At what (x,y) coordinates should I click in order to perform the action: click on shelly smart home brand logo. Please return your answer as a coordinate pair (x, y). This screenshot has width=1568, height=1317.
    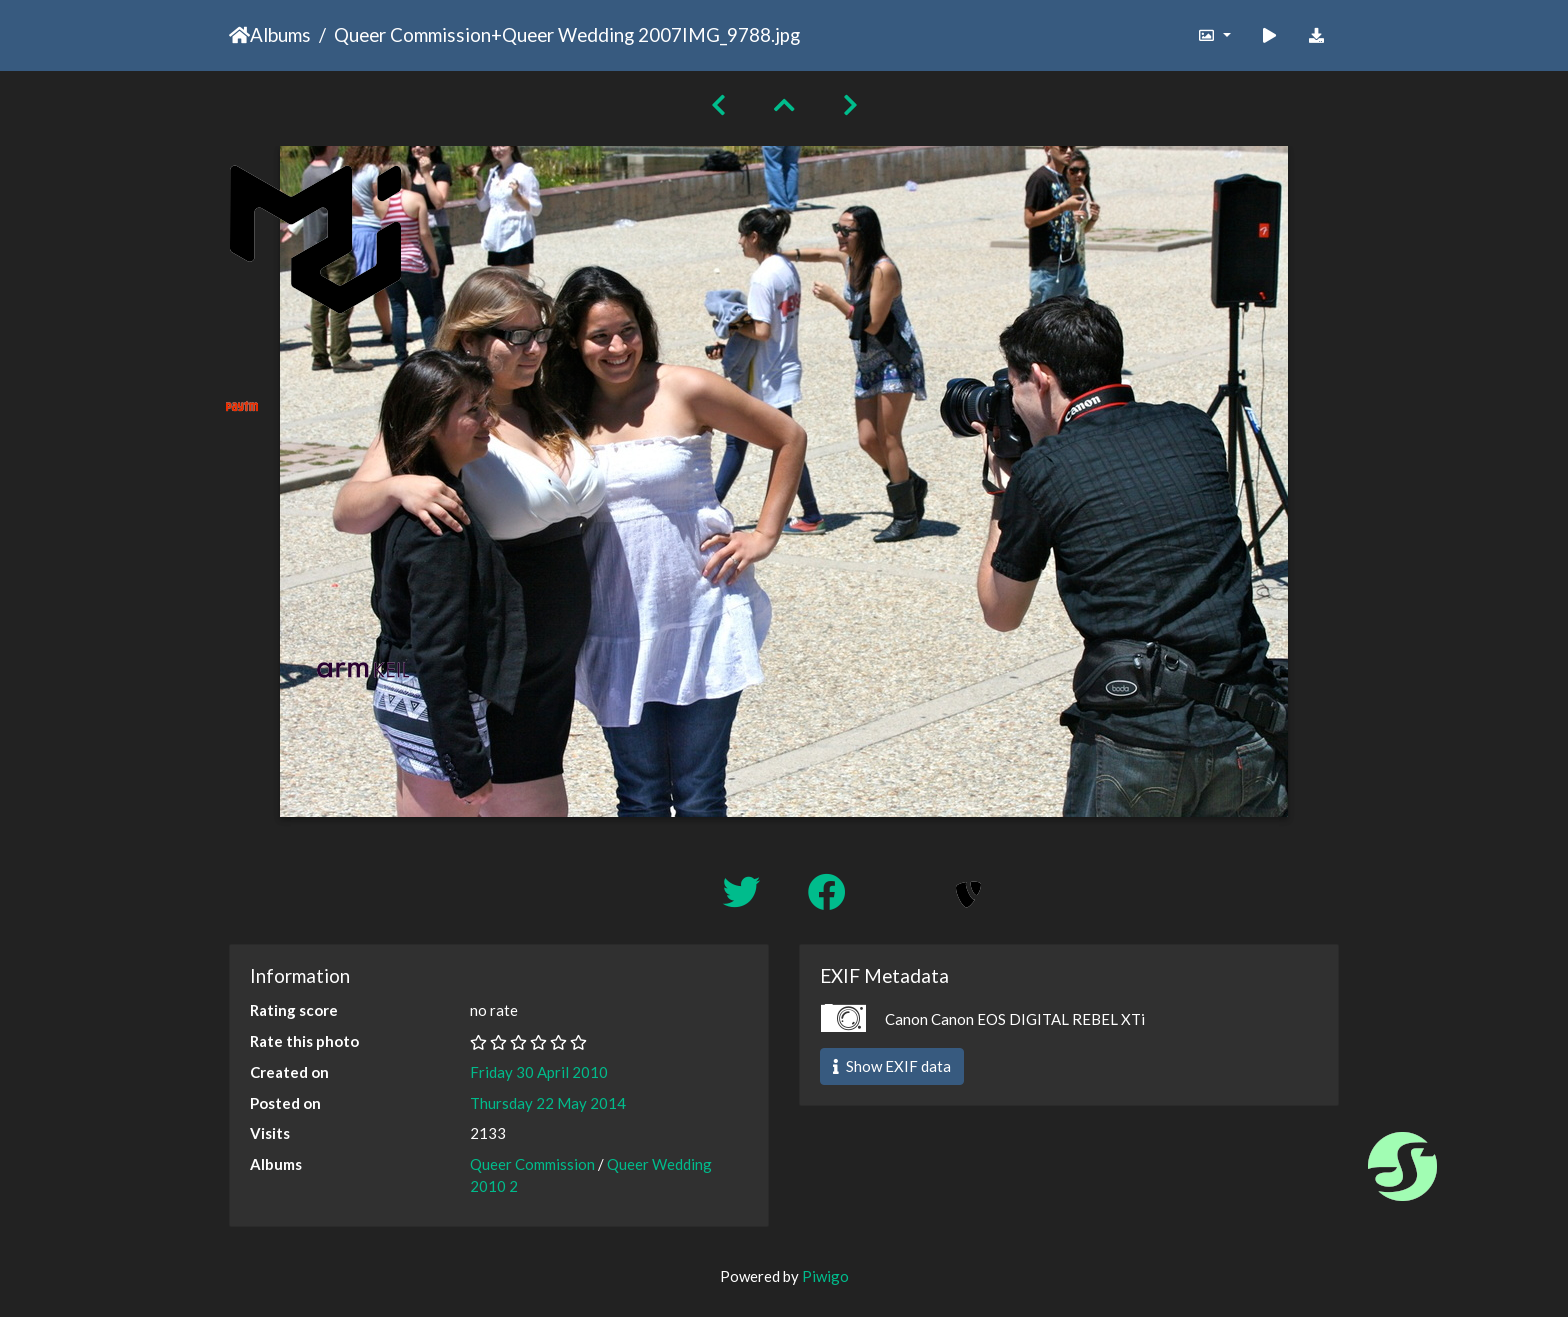
    Looking at the image, I should click on (1402, 1166).